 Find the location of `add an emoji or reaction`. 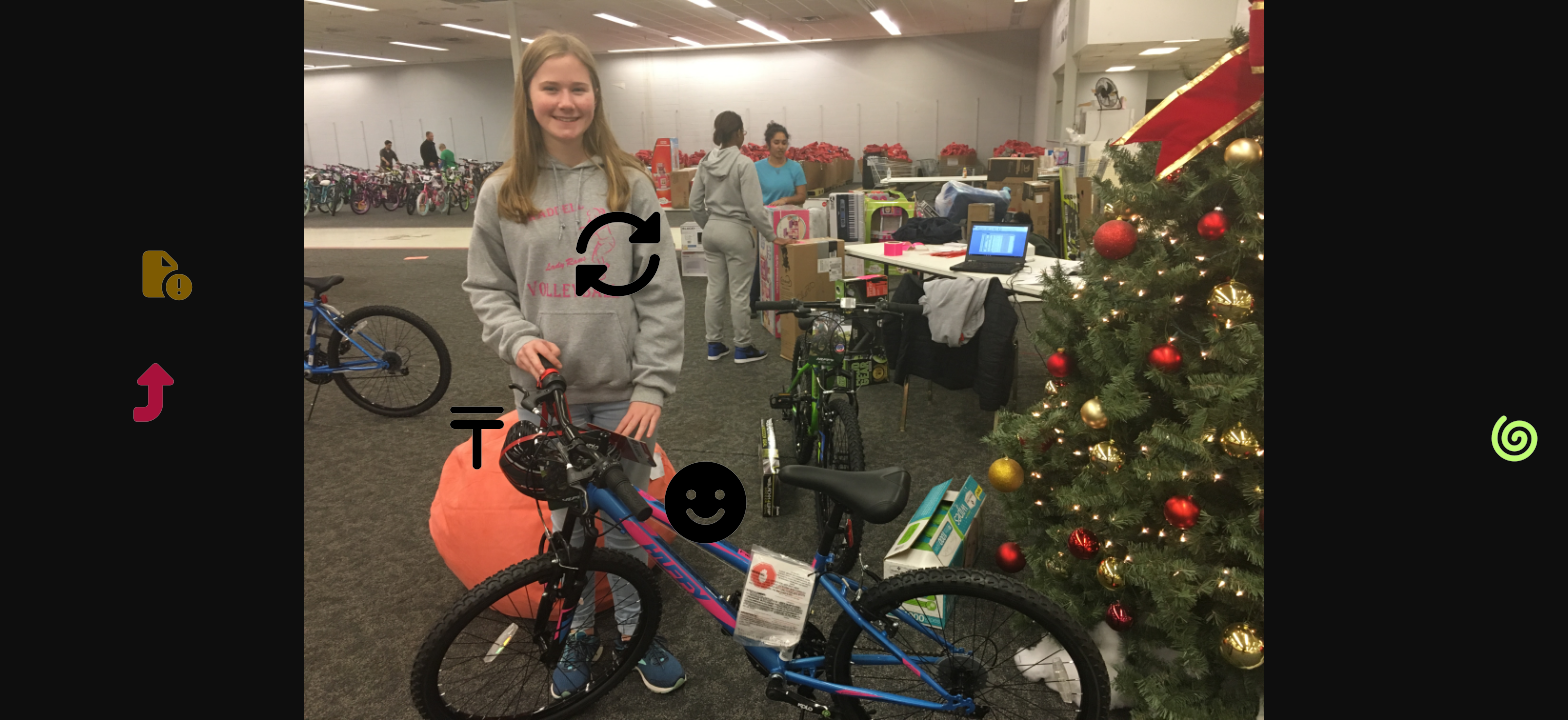

add an emoji or reaction is located at coordinates (705, 502).